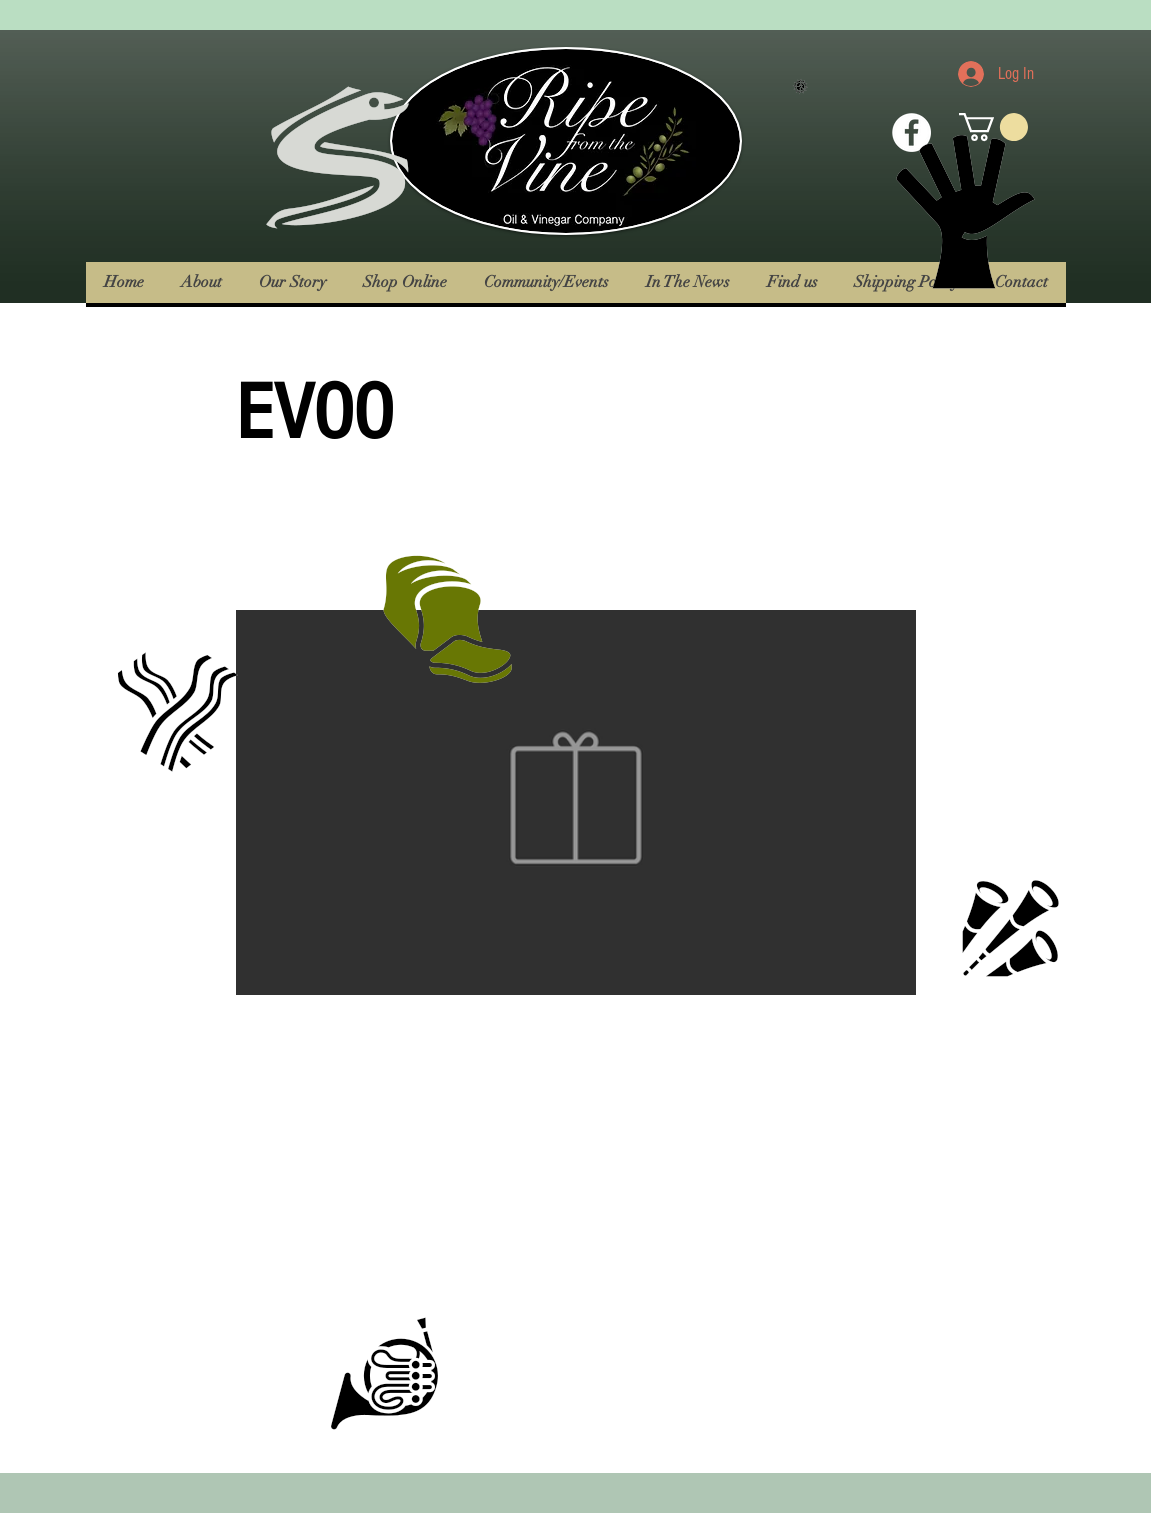 This screenshot has height=1513, width=1151. What do you see at coordinates (800, 86) in the screenshot?
I see `indicates a power-up or special ability is active` at bounding box center [800, 86].